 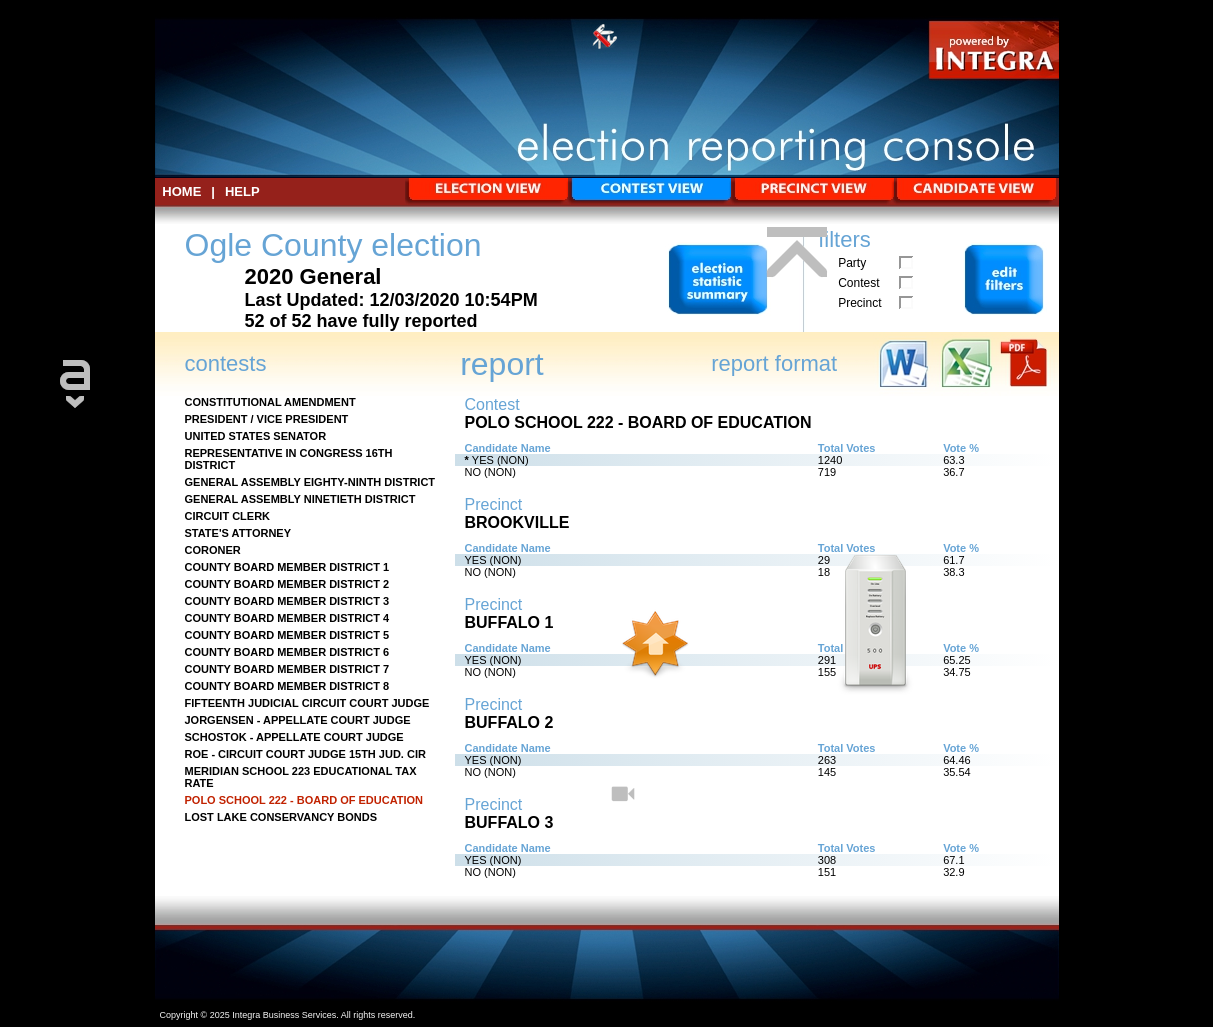 What do you see at coordinates (604, 36) in the screenshot?
I see `access utility applications and tools` at bounding box center [604, 36].